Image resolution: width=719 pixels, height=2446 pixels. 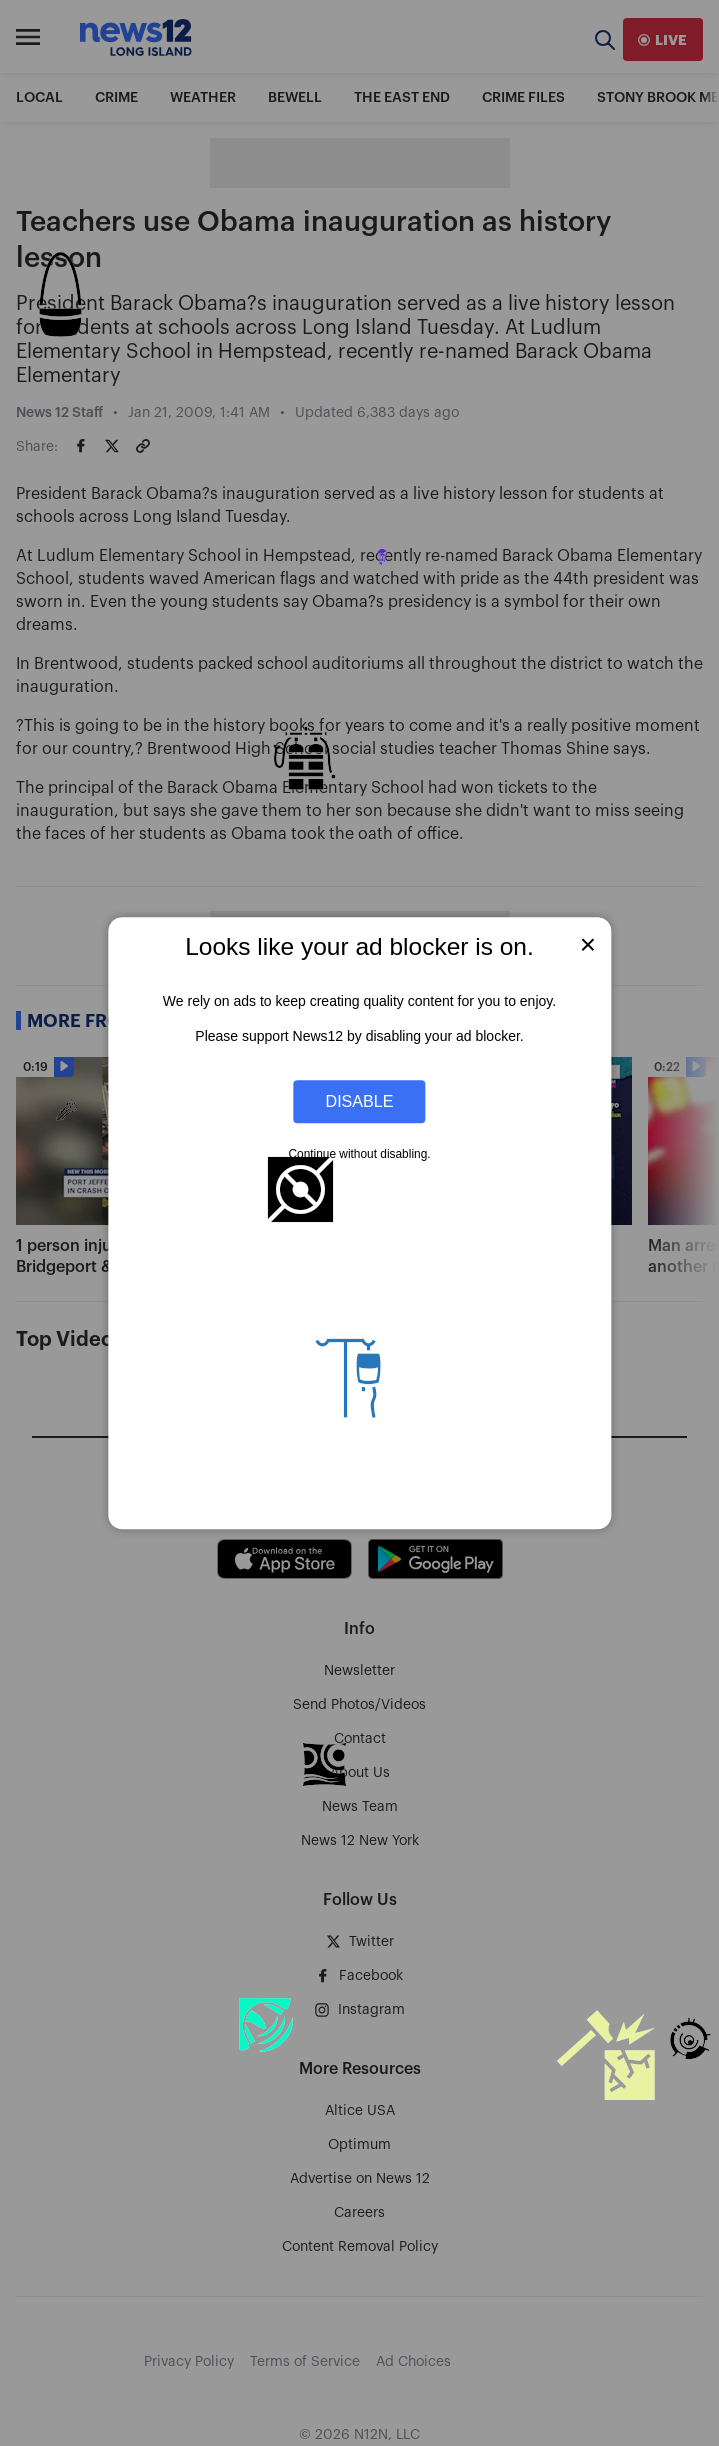 I want to click on access medical or health-related features, so click(x=352, y=1375).